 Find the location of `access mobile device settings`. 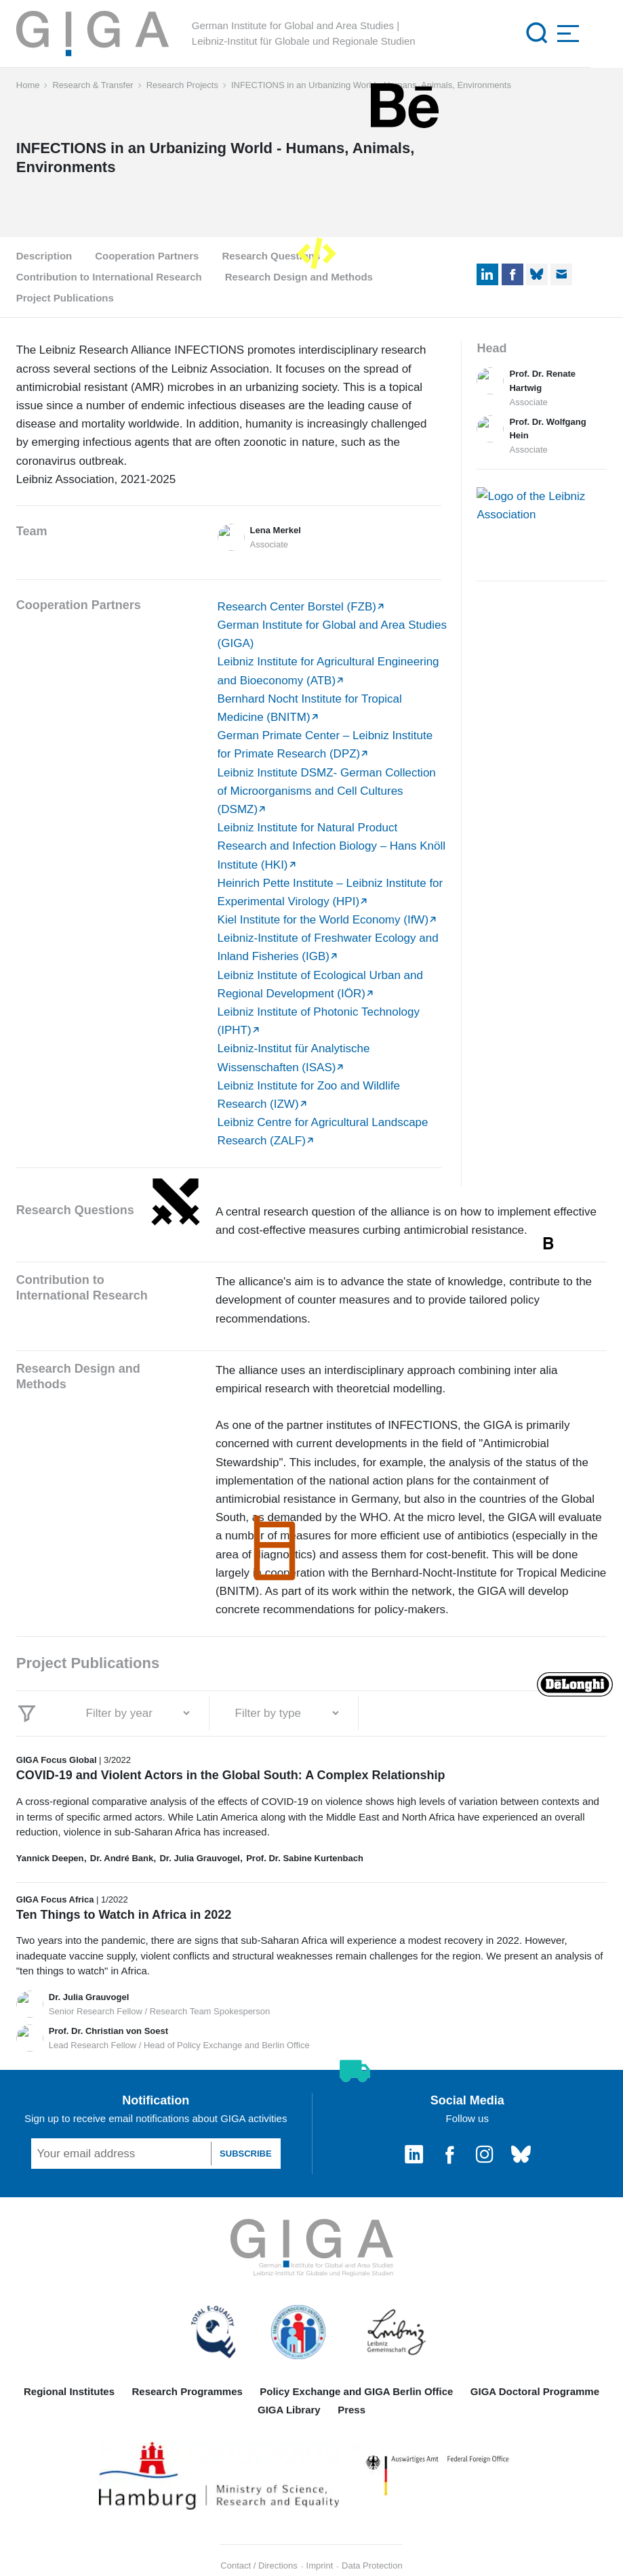

access mobile device settings is located at coordinates (275, 1551).